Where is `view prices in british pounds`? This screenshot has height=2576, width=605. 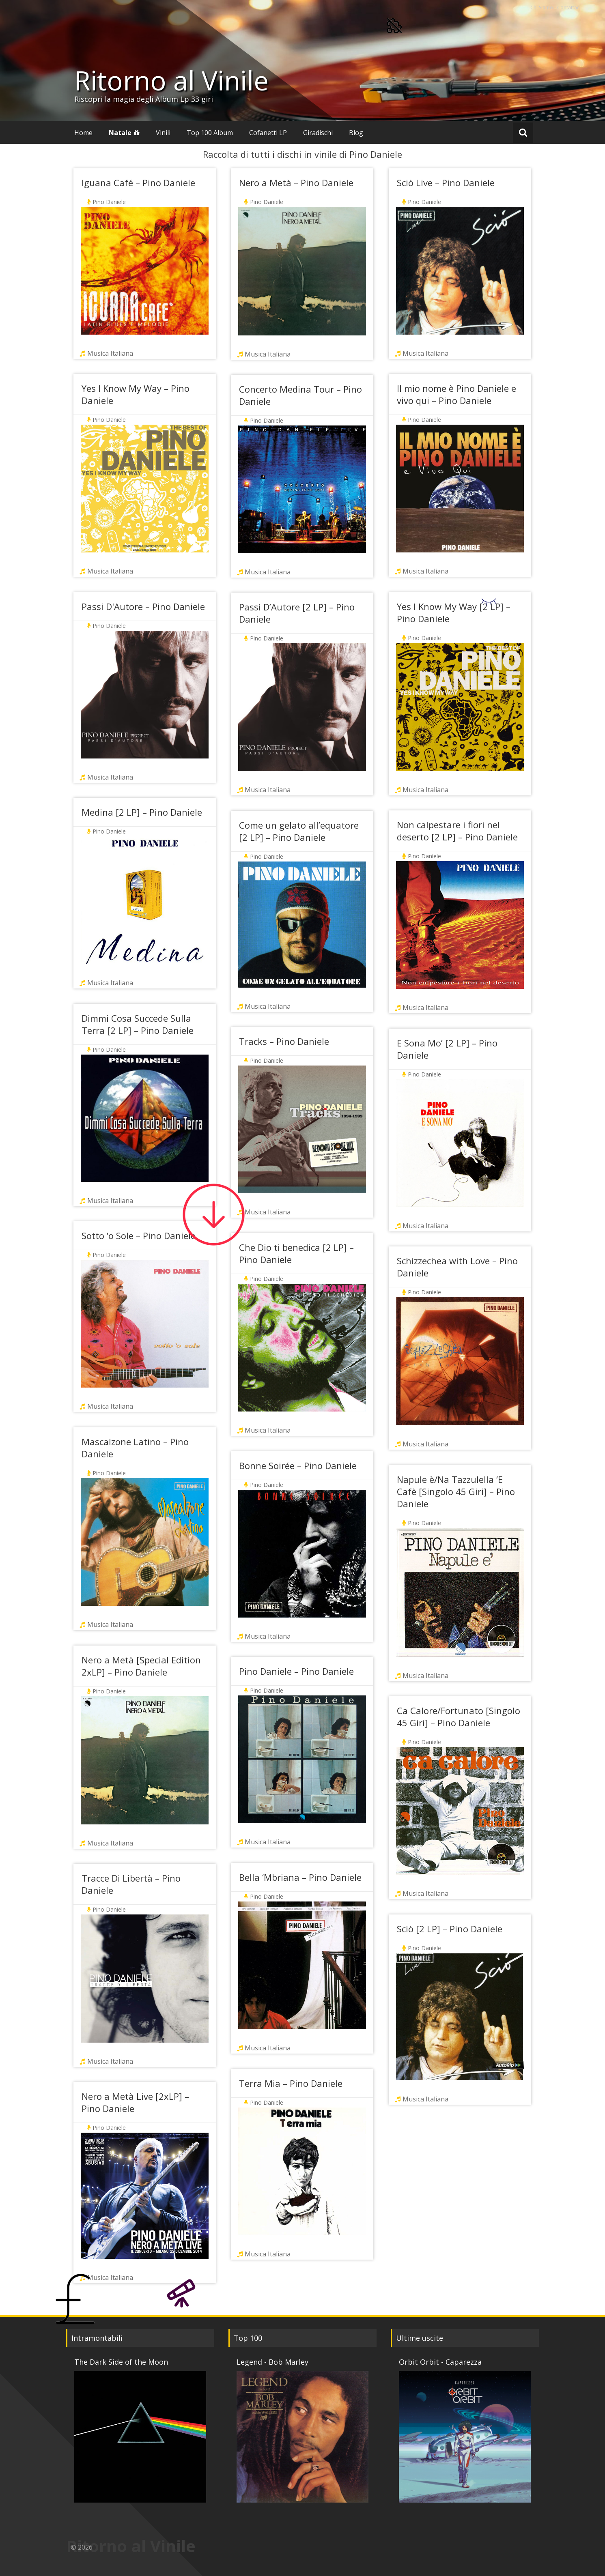 view prices in british pounds is located at coordinates (77, 2300).